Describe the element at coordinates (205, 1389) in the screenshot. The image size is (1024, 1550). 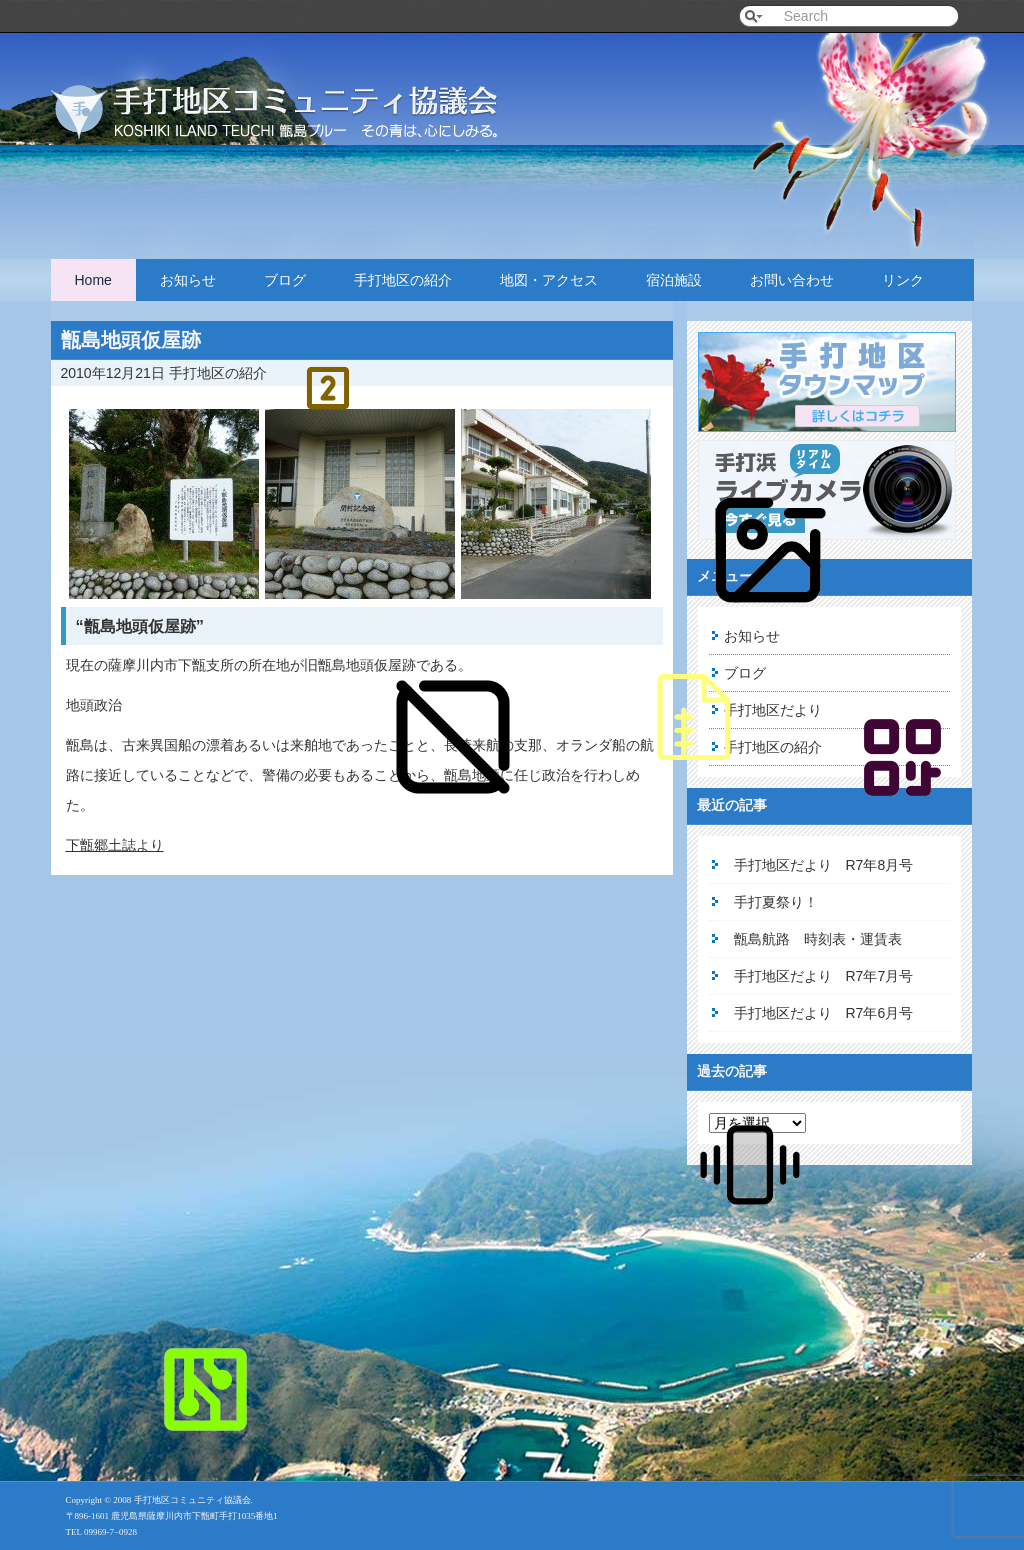
I see `access circuit or hardware settings` at that location.